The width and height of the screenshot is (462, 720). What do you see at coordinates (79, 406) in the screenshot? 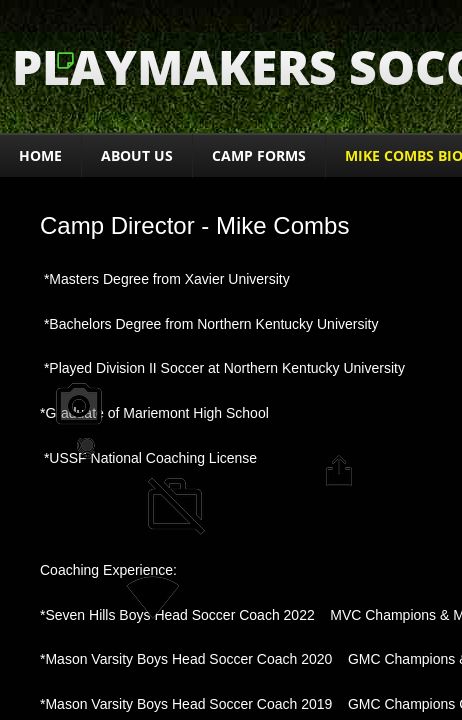
I see `take a photo` at bounding box center [79, 406].